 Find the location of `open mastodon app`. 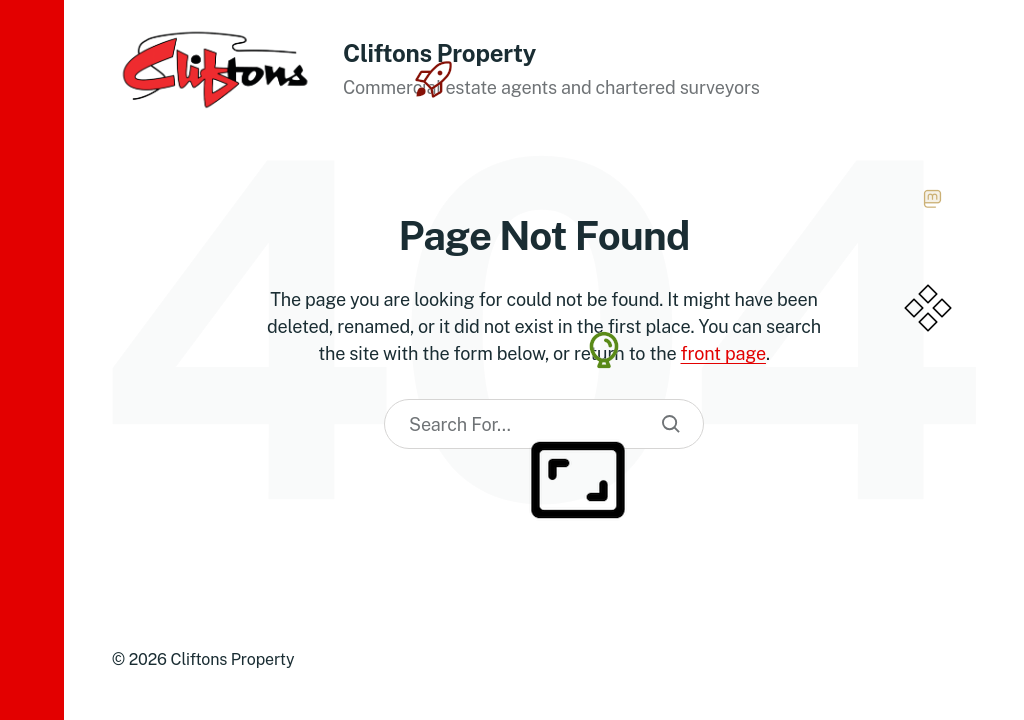

open mastodon app is located at coordinates (932, 198).